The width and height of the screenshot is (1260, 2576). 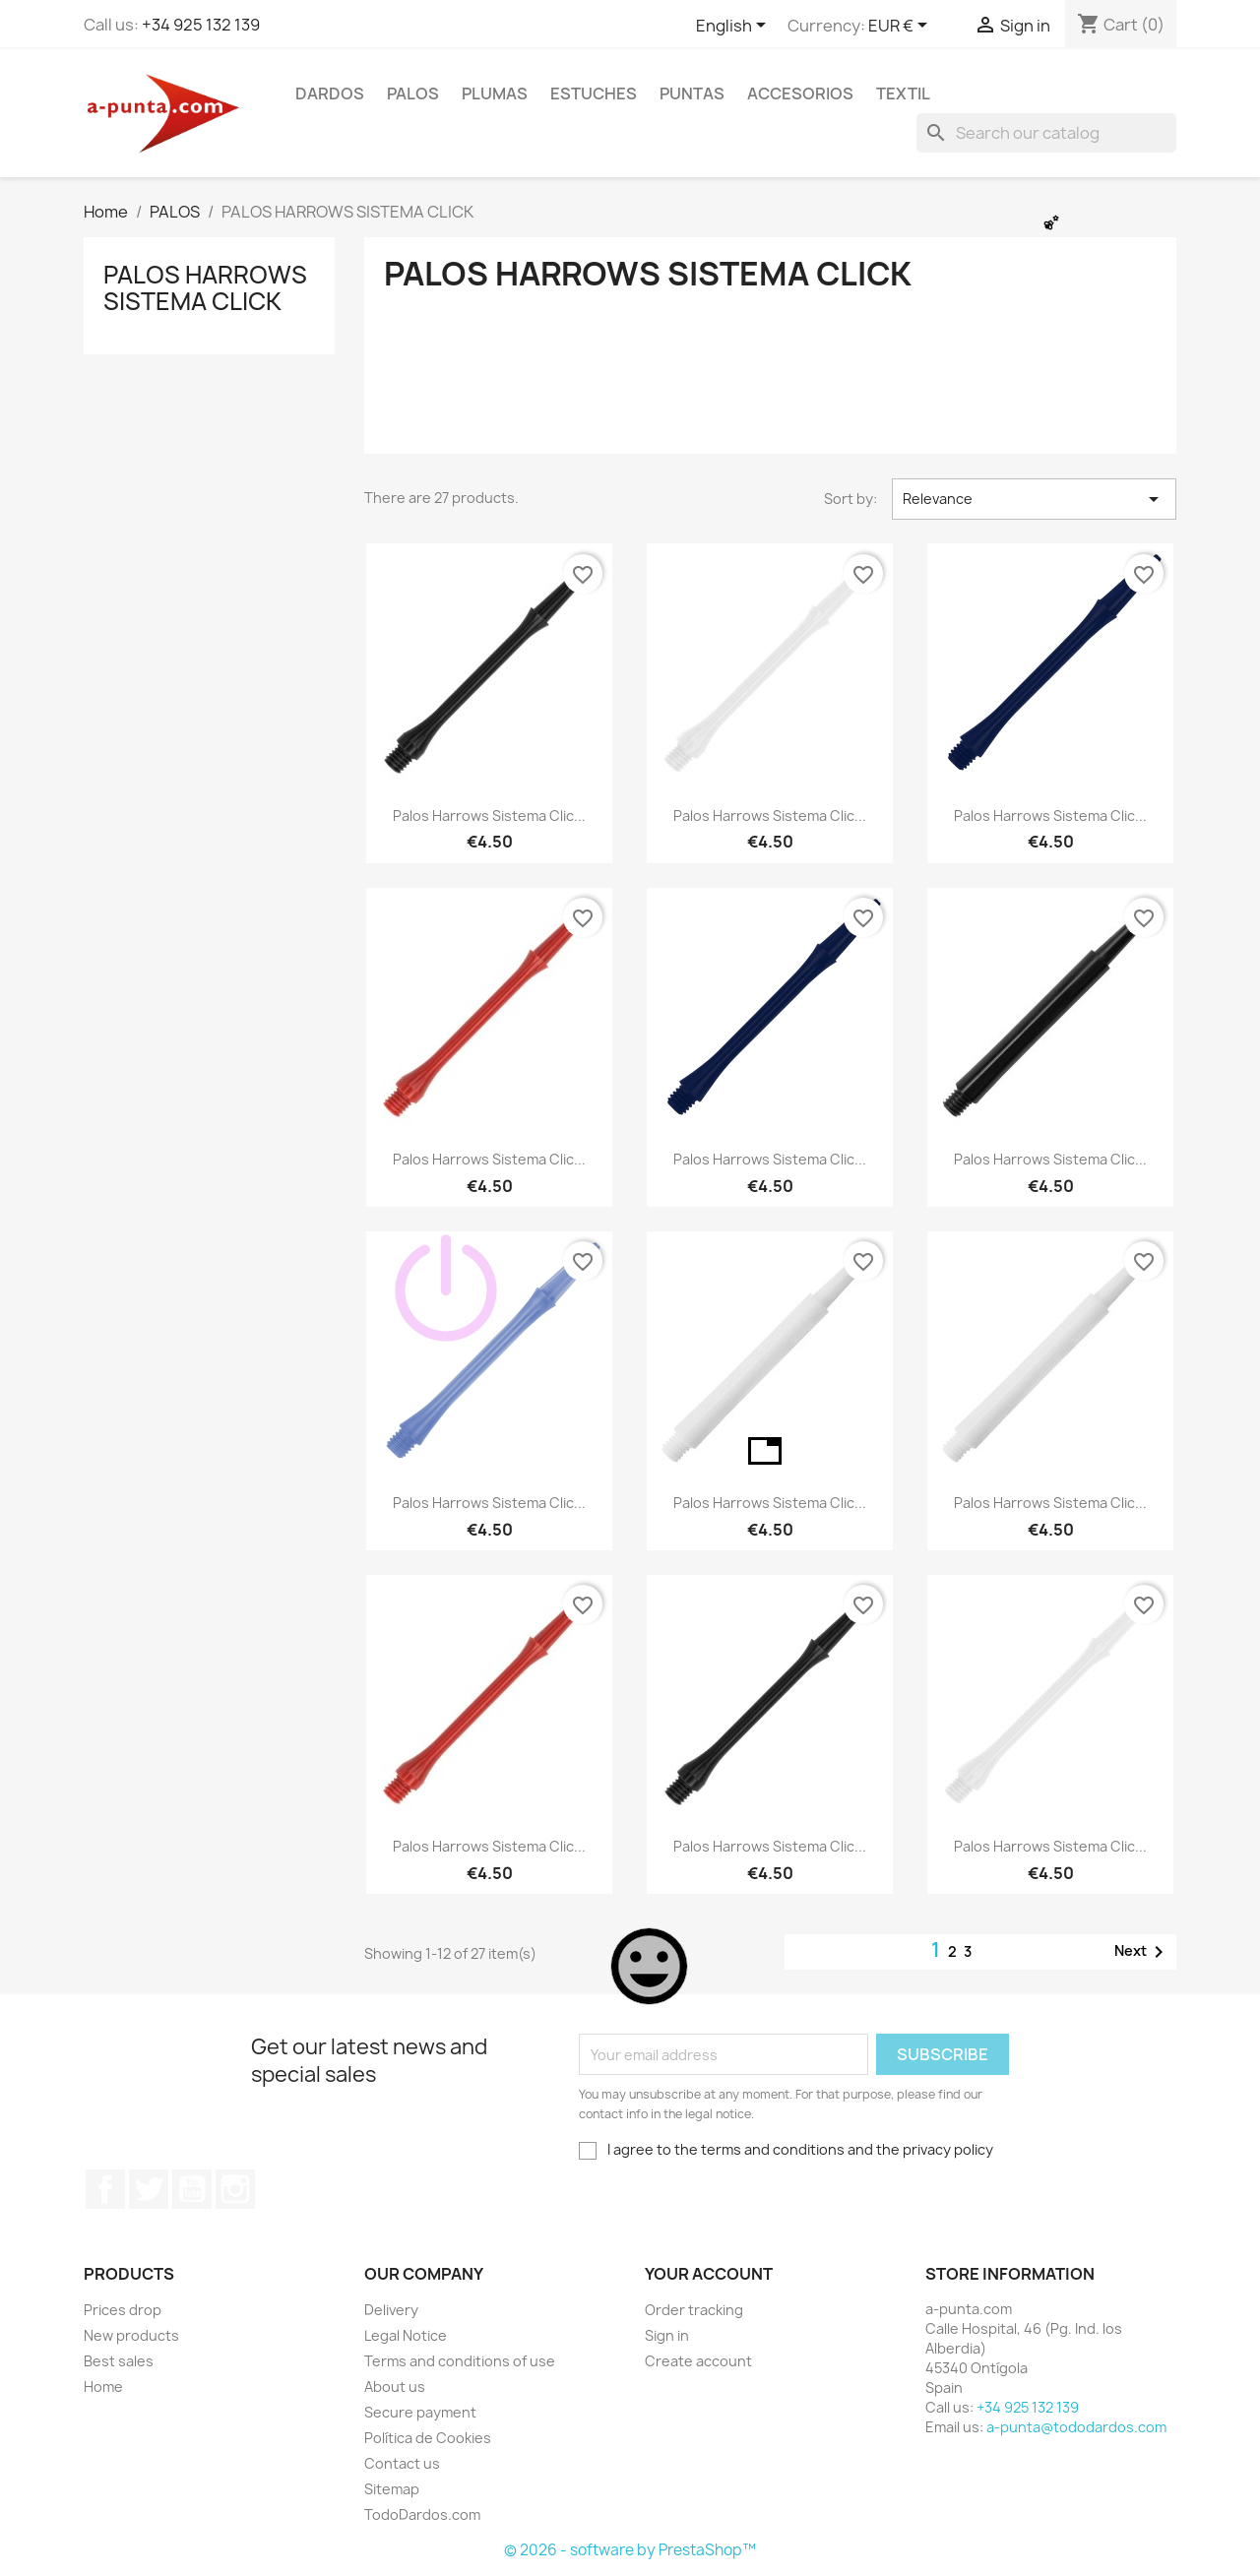 I want to click on turn off or shut down the device, so click(x=446, y=1290).